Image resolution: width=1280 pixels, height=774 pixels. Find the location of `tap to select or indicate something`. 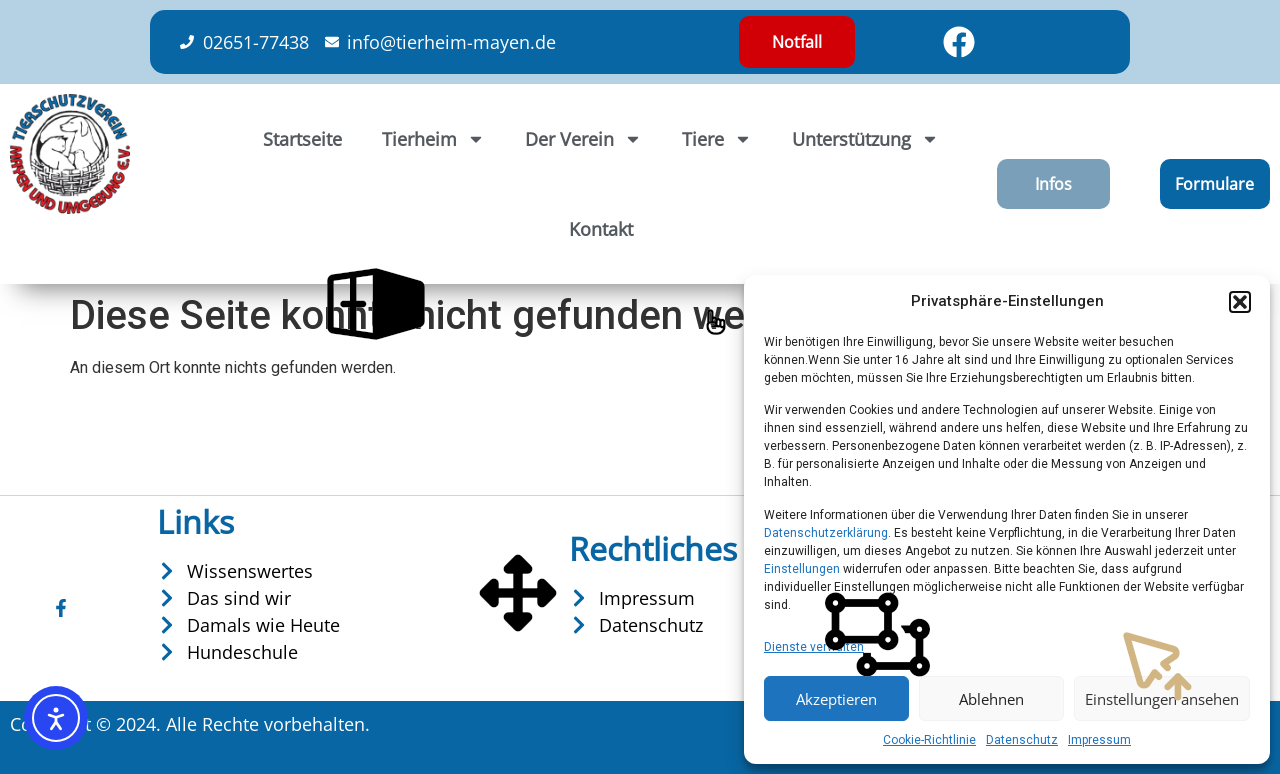

tap to select or indicate something is located at coordinates (716, 322).